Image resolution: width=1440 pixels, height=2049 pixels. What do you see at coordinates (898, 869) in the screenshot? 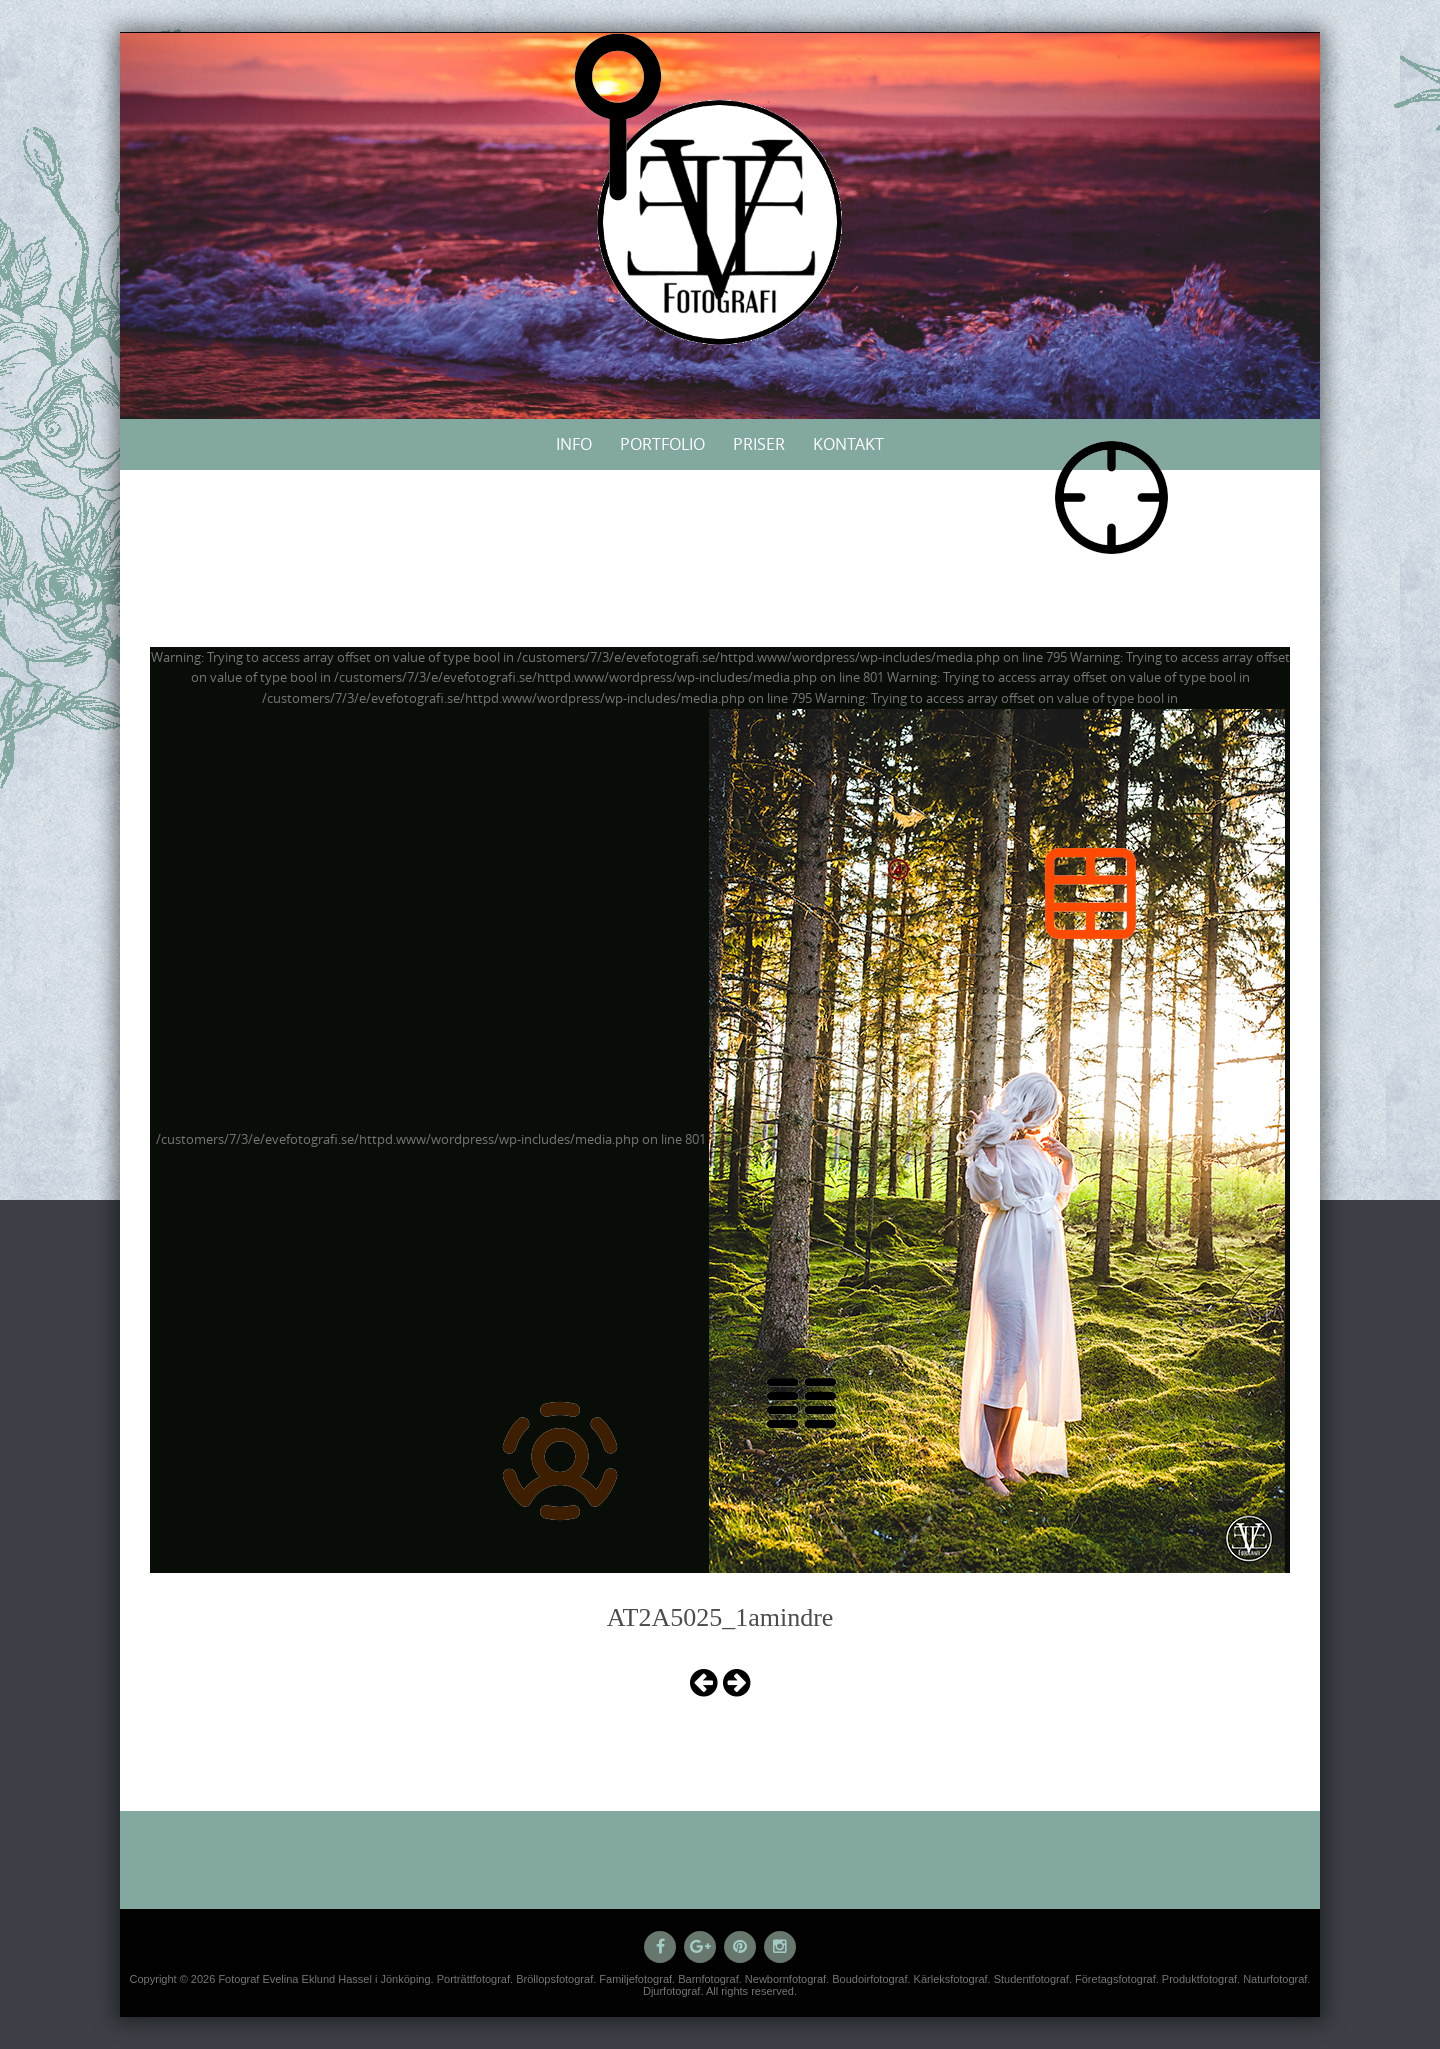
I see `indicates step four in a multi-step process` at bounding box center [898, 869].